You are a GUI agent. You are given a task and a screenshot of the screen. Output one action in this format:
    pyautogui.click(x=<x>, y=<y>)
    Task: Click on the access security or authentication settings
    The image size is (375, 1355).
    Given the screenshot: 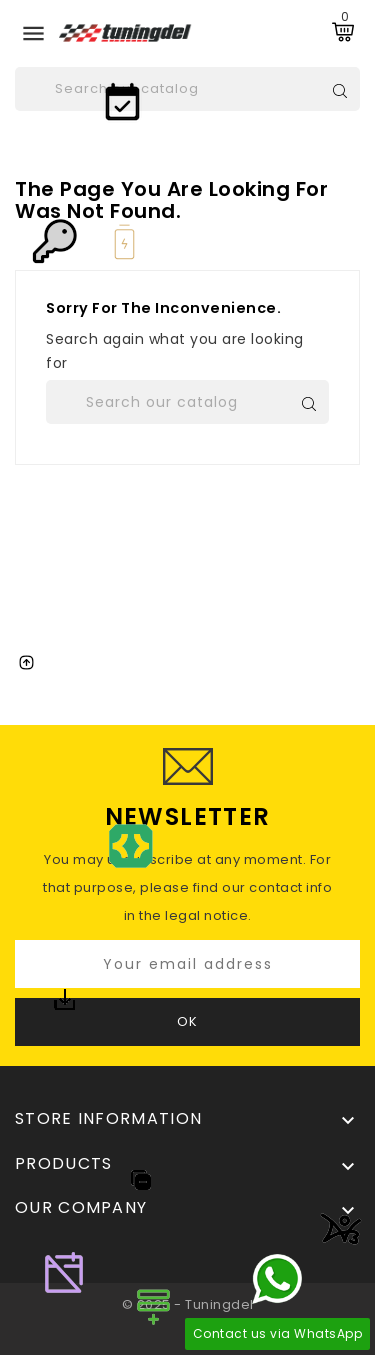 What is the action you would take?
    pyautogui.click(x=54, y=242)
    